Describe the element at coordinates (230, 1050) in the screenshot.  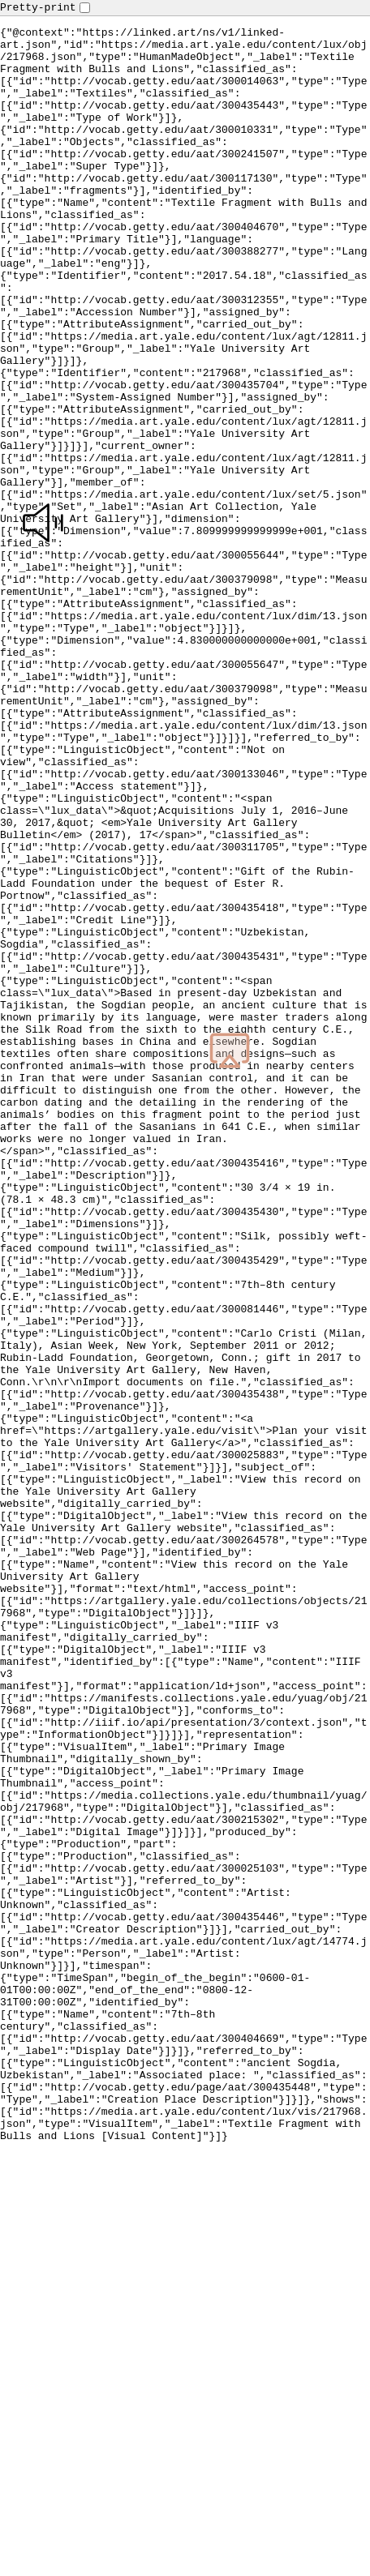
I see `stream content to an external display` at that location.